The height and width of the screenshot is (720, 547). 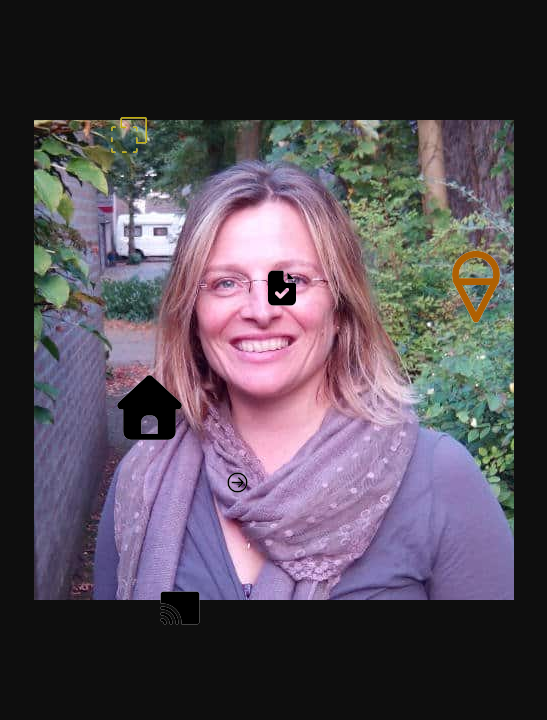 What do you see at coordinates (282, 288) in the screenshot?
I see `file successfully uploaded or saved` at bounding box center [282, 288].